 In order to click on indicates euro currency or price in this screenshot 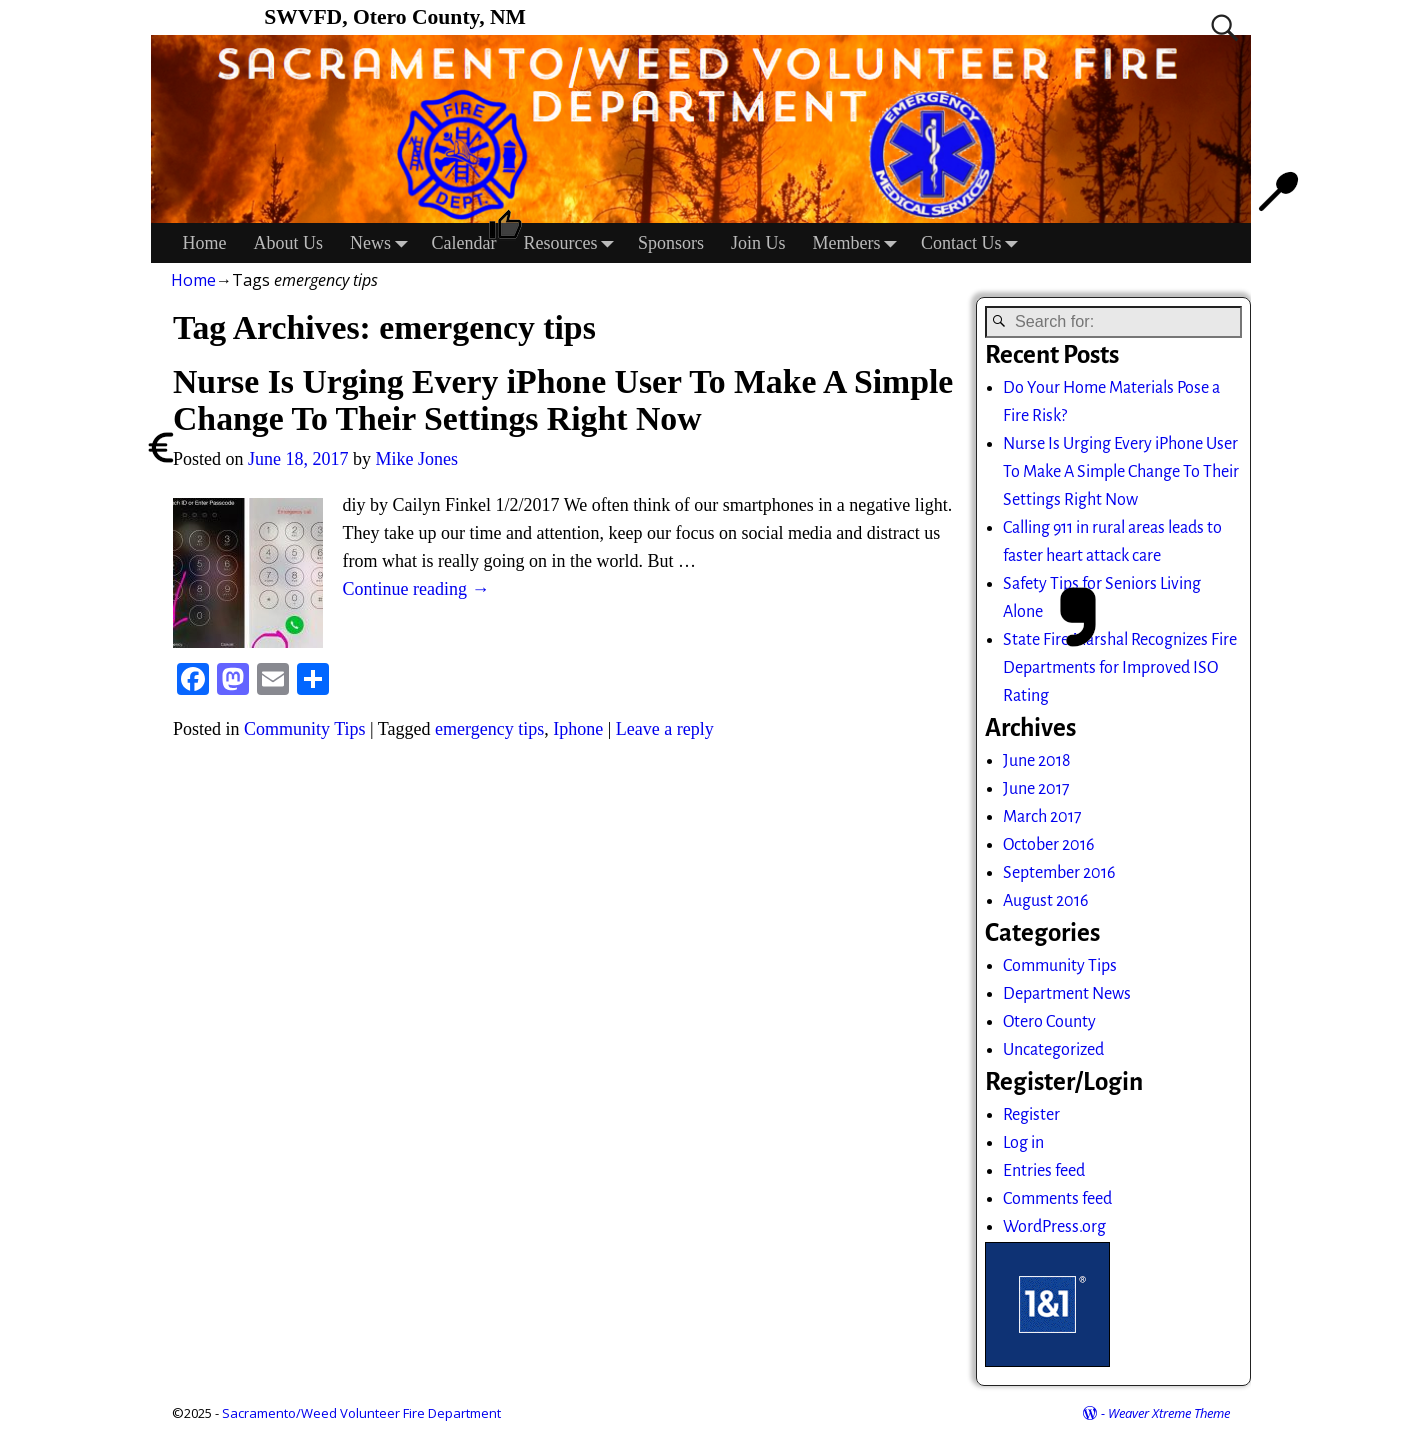, I will do `click(162, 447)`.